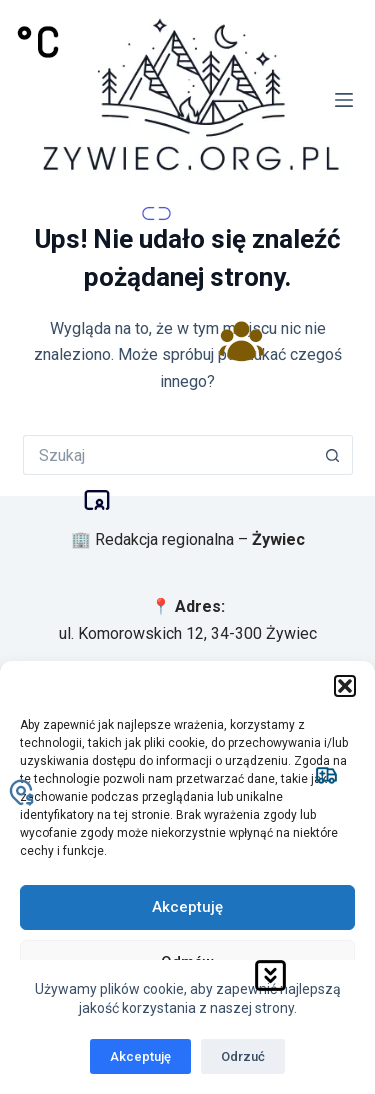 The image size is (375, 1094). Describe the element at coordinates (38, 42) in the screenshot. I see `display temperature in celsius` at that location.